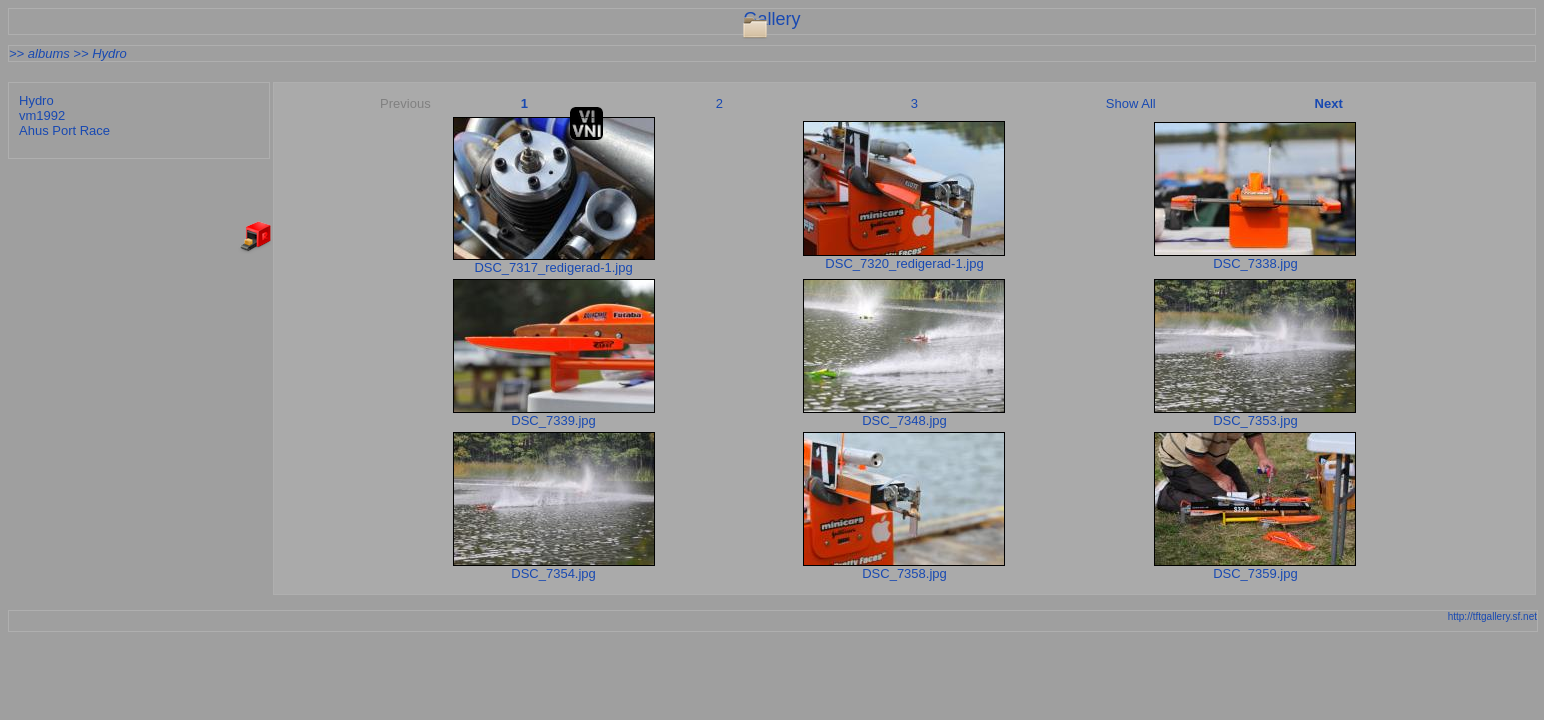  Describe the element at coordinates (586, 123) in the screenshot. I see `switch to vietnamese keyboard input (vni encoding)` at that location.